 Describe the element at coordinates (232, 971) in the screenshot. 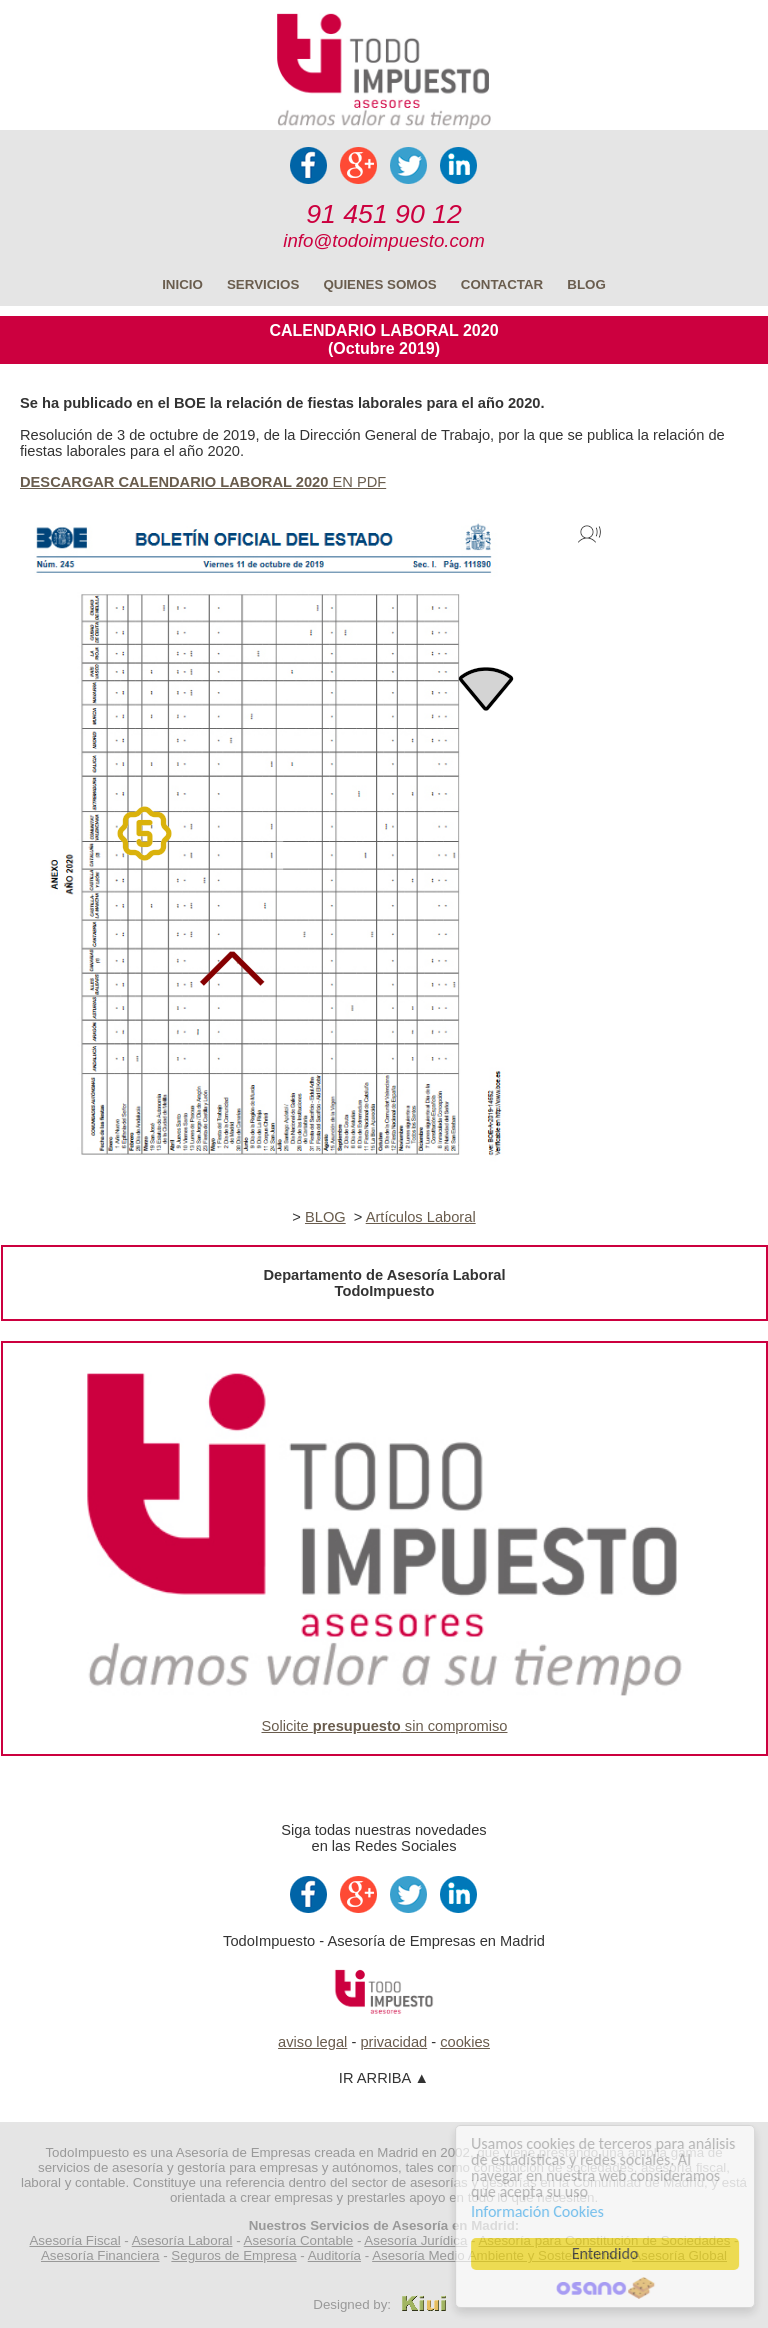

I see `collapse or minimize a section` at that location.